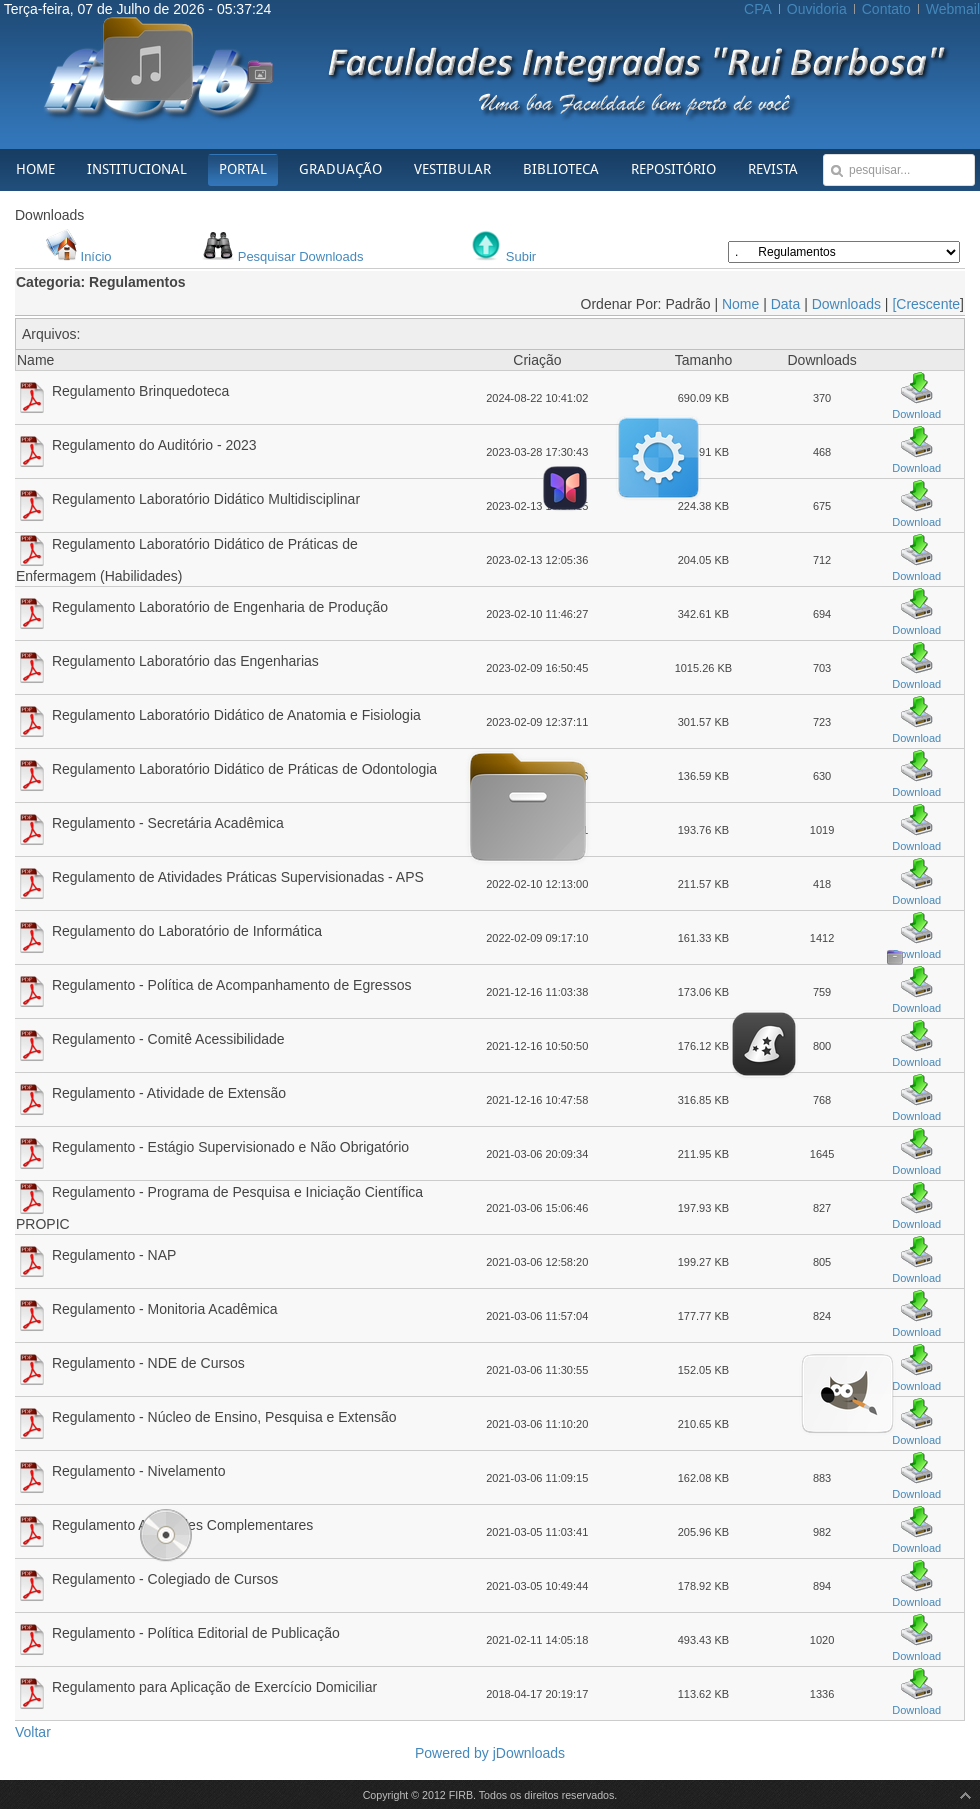  Describe the element at coordinates (895, 957) in the screenshot. I see `open file manager application` at that location.